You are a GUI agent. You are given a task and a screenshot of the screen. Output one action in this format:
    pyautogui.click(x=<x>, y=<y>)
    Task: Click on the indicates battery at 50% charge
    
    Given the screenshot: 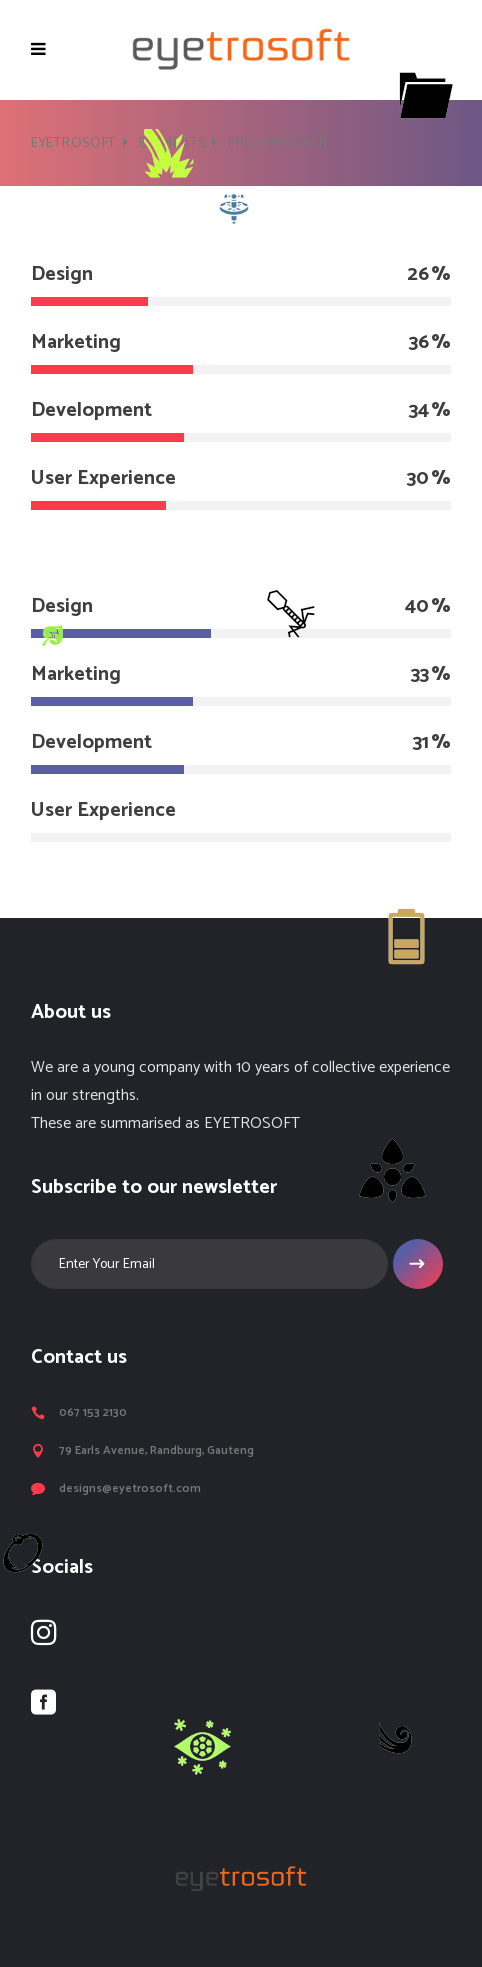 What is the action you would take?
    pyautogui.click(x=406, y=936)
    